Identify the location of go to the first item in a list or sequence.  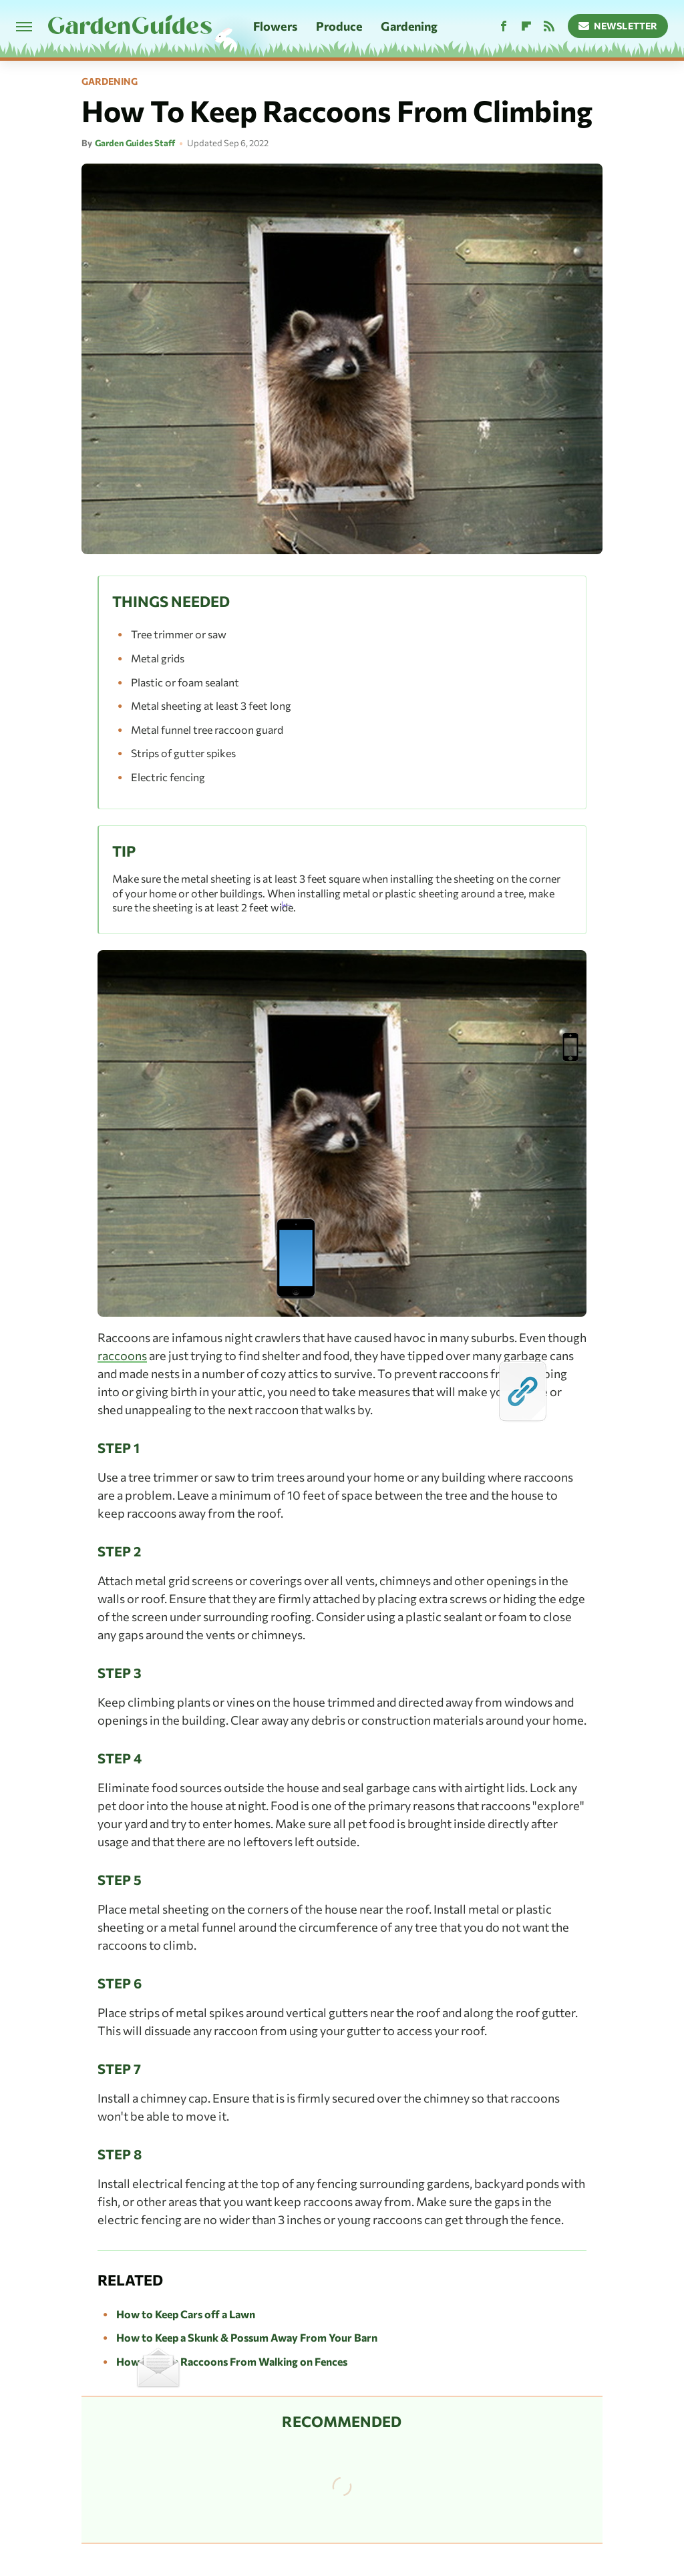
(287, 905).